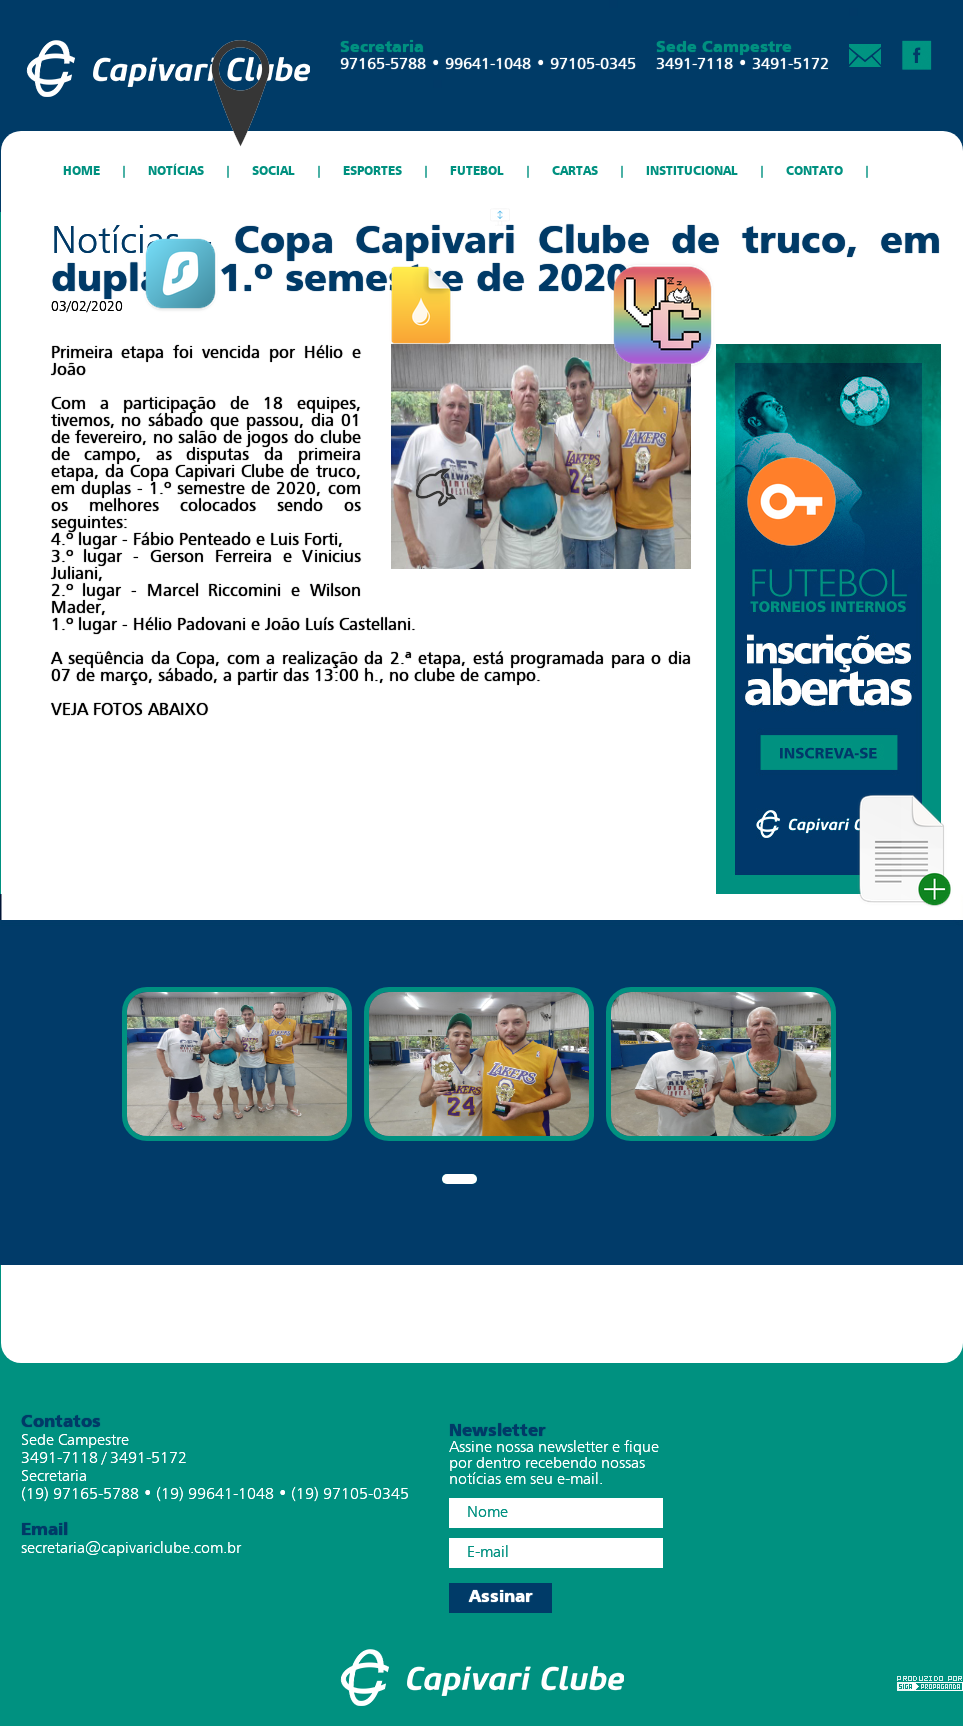  What do you see at coordinates (791, 501) in the screenshot?
I see `indicates encrypted or password-protected content` at bounding box center [791, 501].